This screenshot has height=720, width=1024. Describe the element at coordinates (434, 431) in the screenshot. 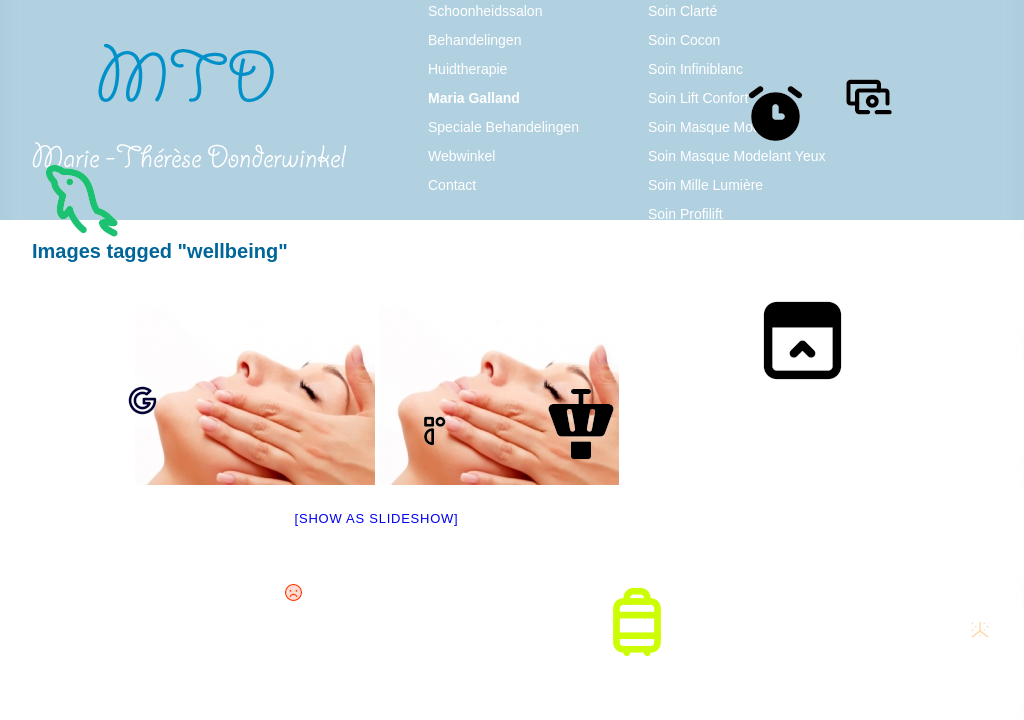

I see `radix ui component library logo` at that location.